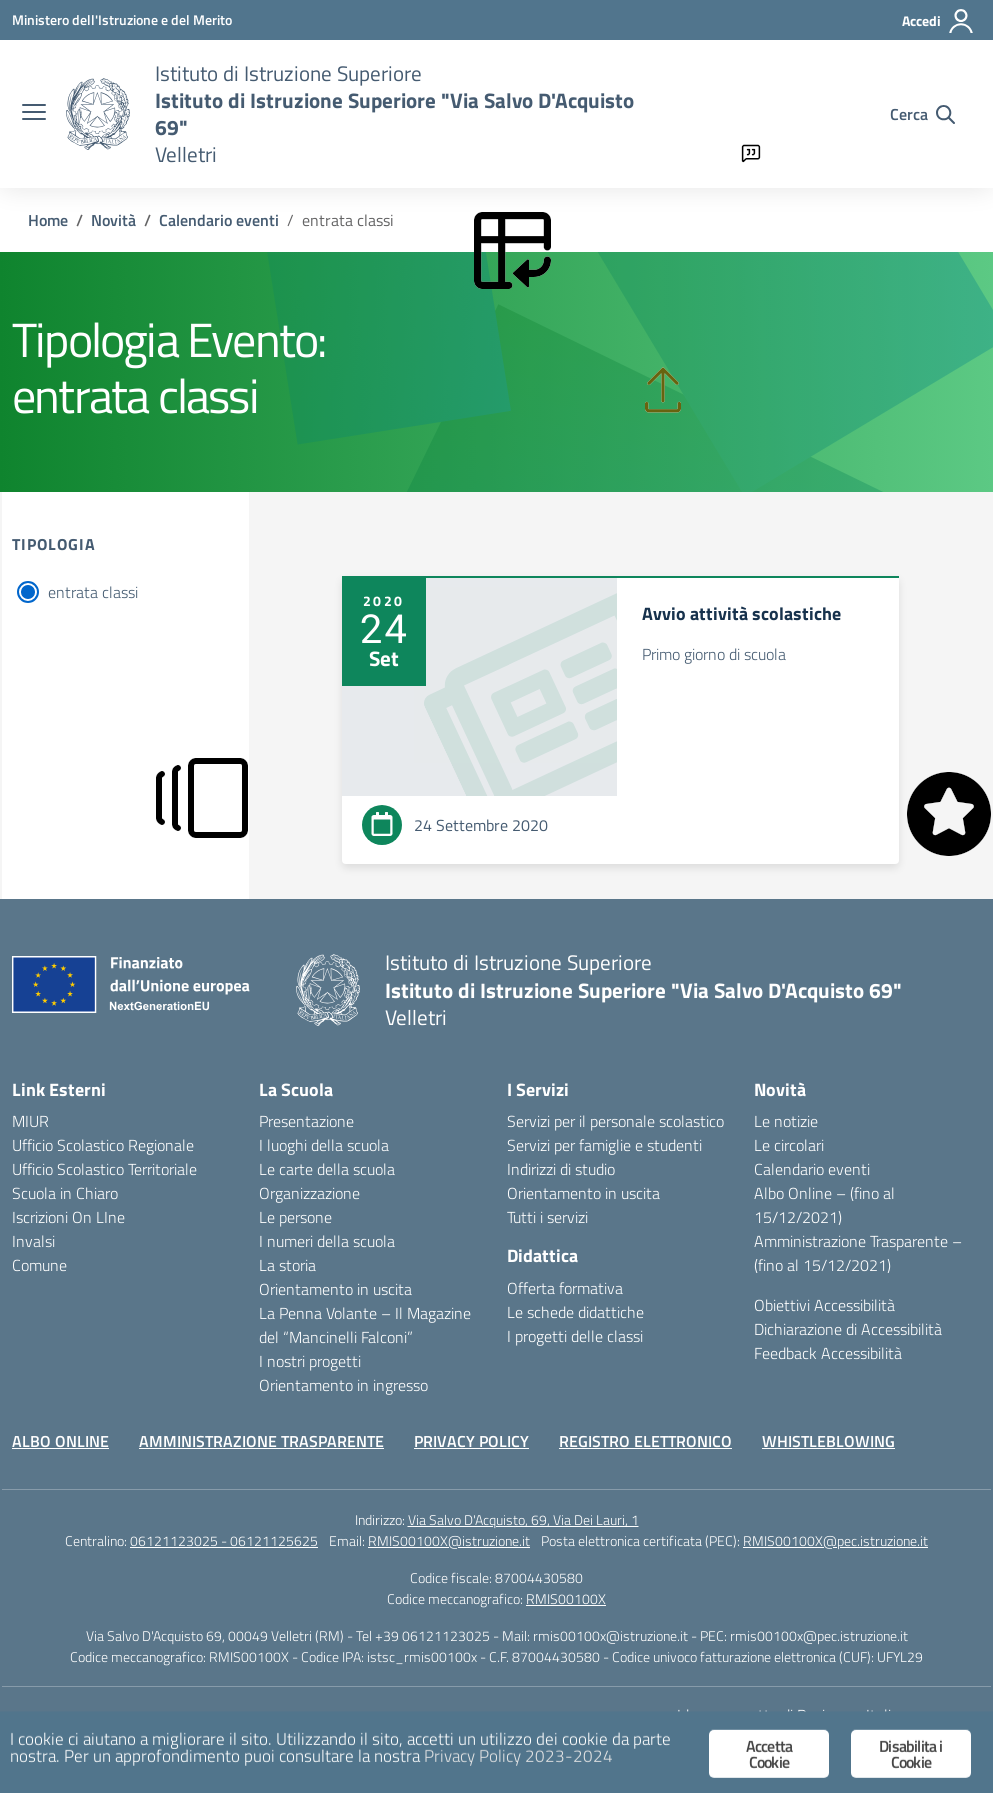  Describe the element at coordinates (751, 153) in the screenshot. I see `view or send a quoted message` at that location.